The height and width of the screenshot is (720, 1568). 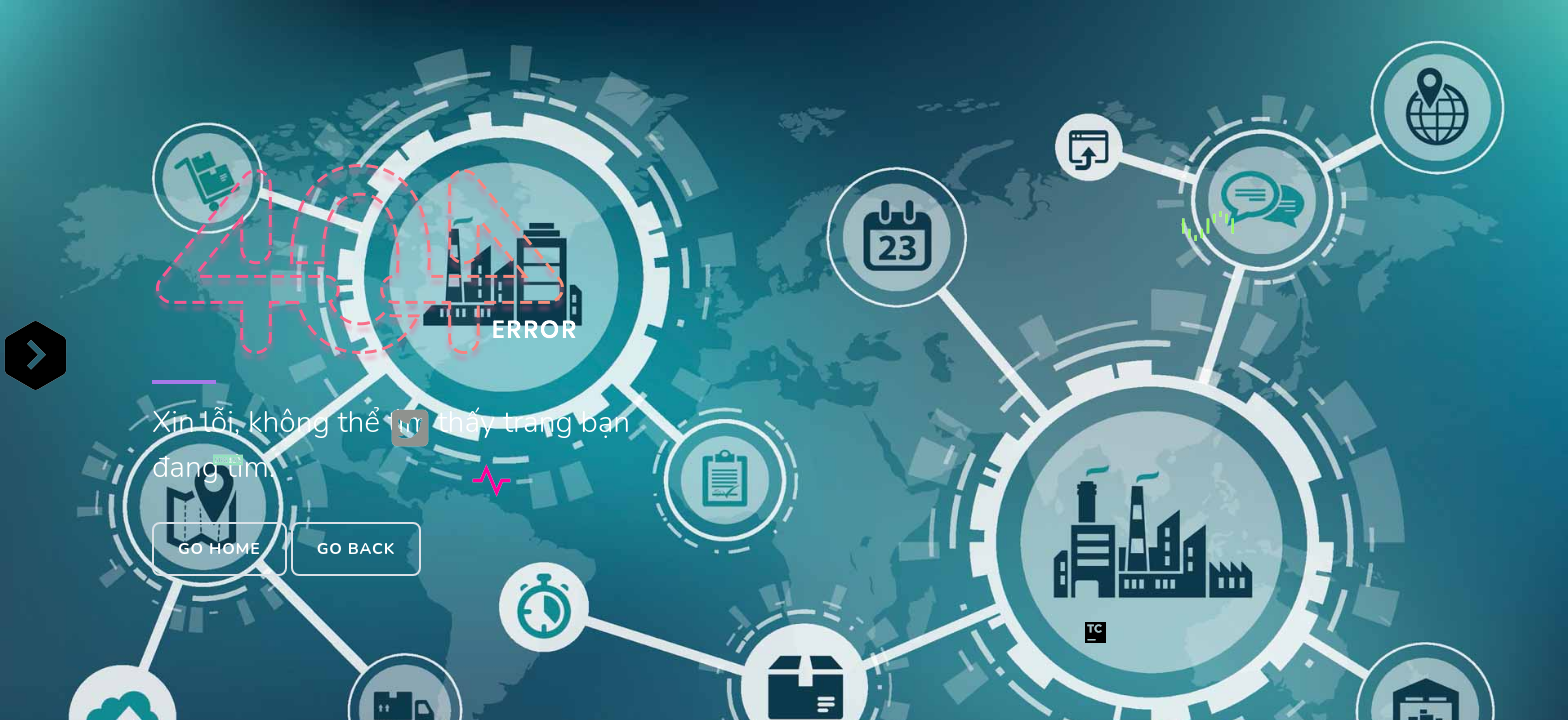 I want to click on SRG SSR Swiss broadcasting company logo, so click(x=228, y=460).